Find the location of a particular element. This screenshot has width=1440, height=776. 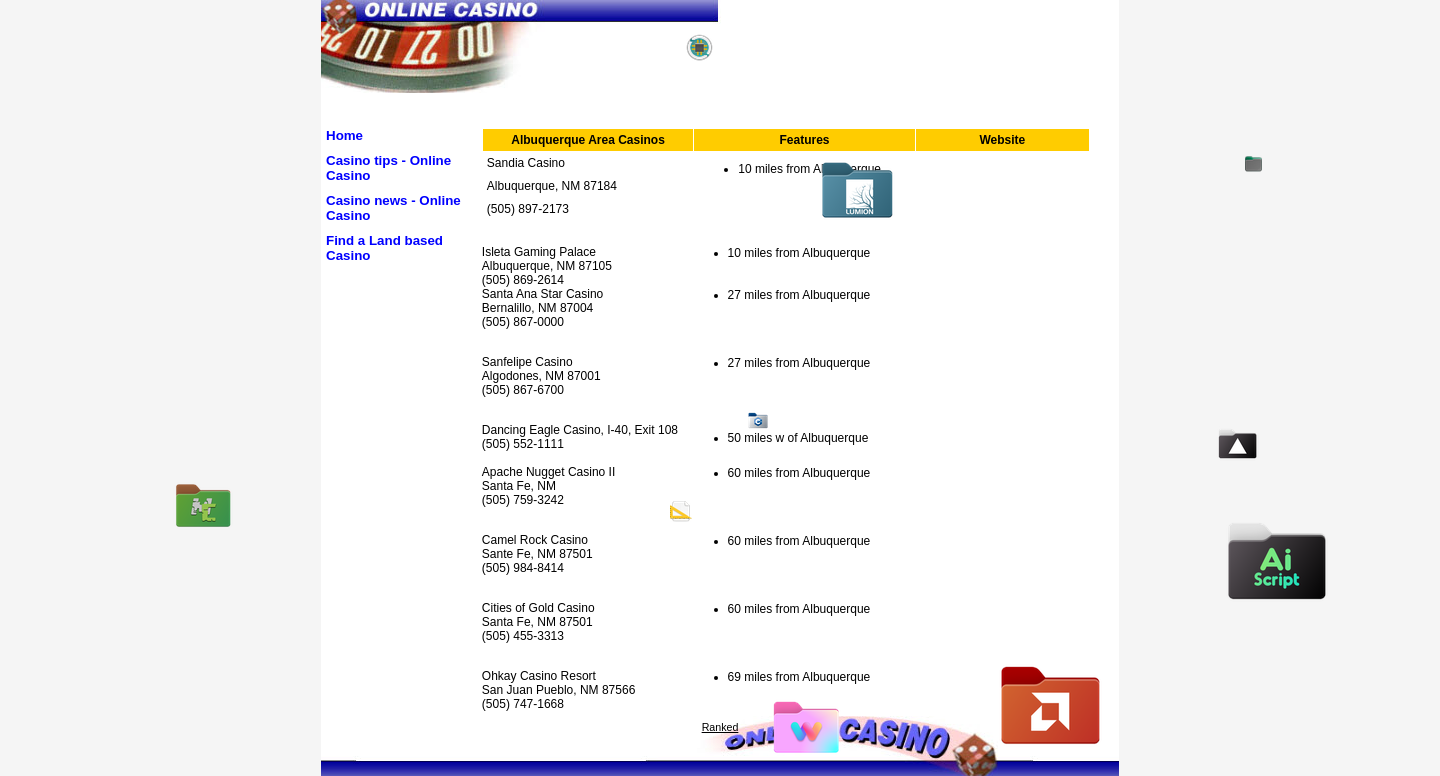

access firmware update settings is located at coordinates (699, 47).